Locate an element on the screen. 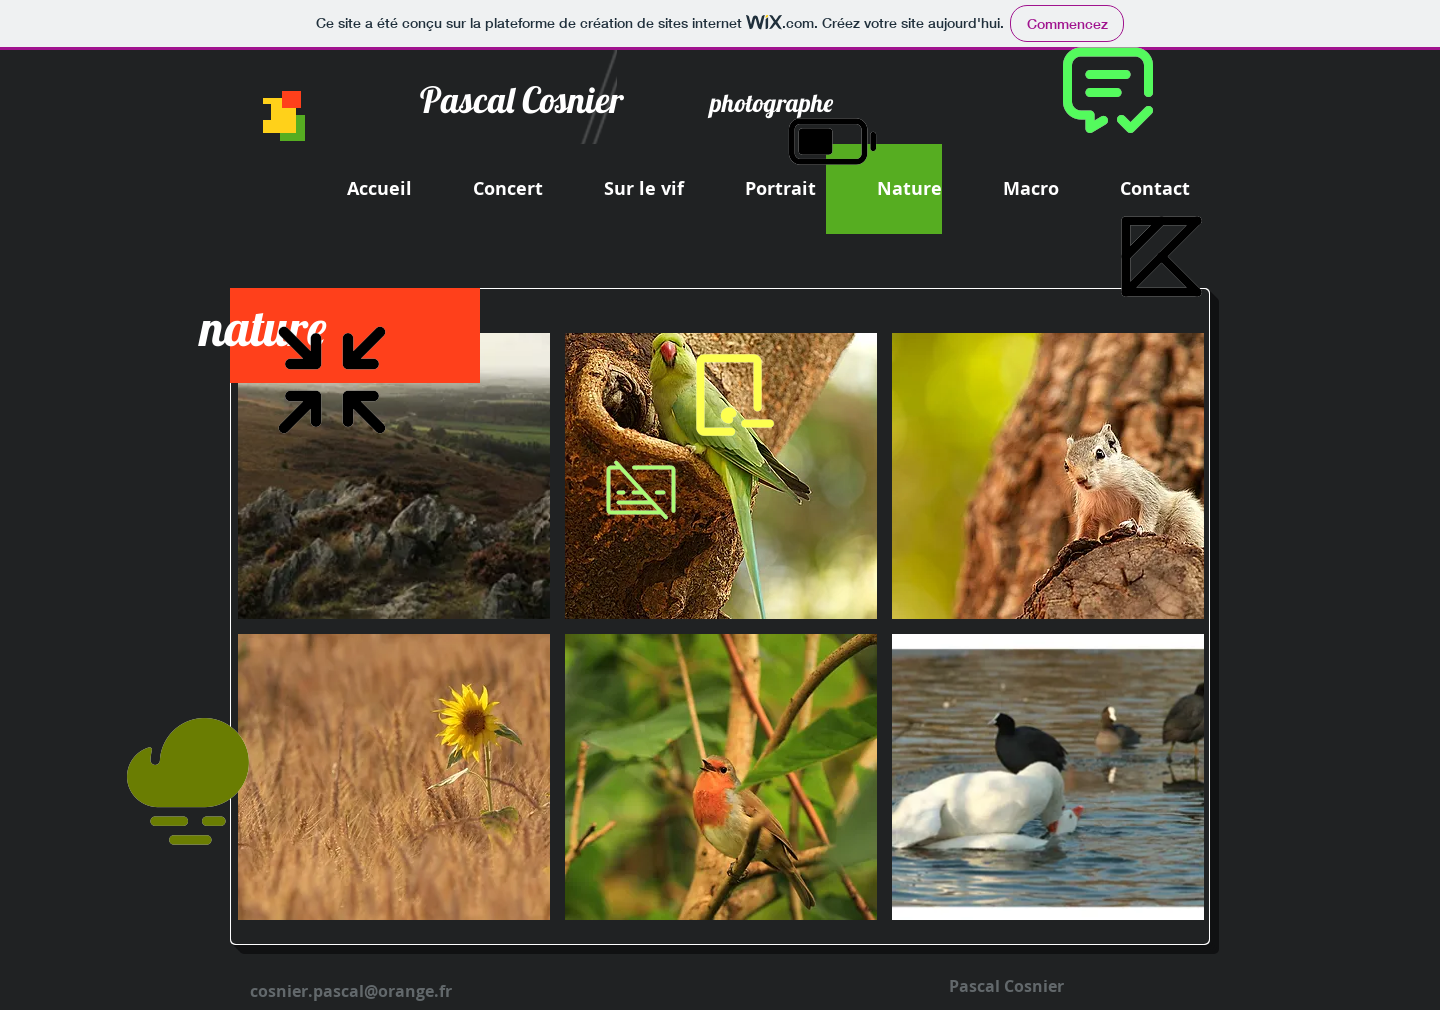 The height and width of the screenshot is (1010, 1440). disable subtitles or closed captions is located at coordinates (641, 490).